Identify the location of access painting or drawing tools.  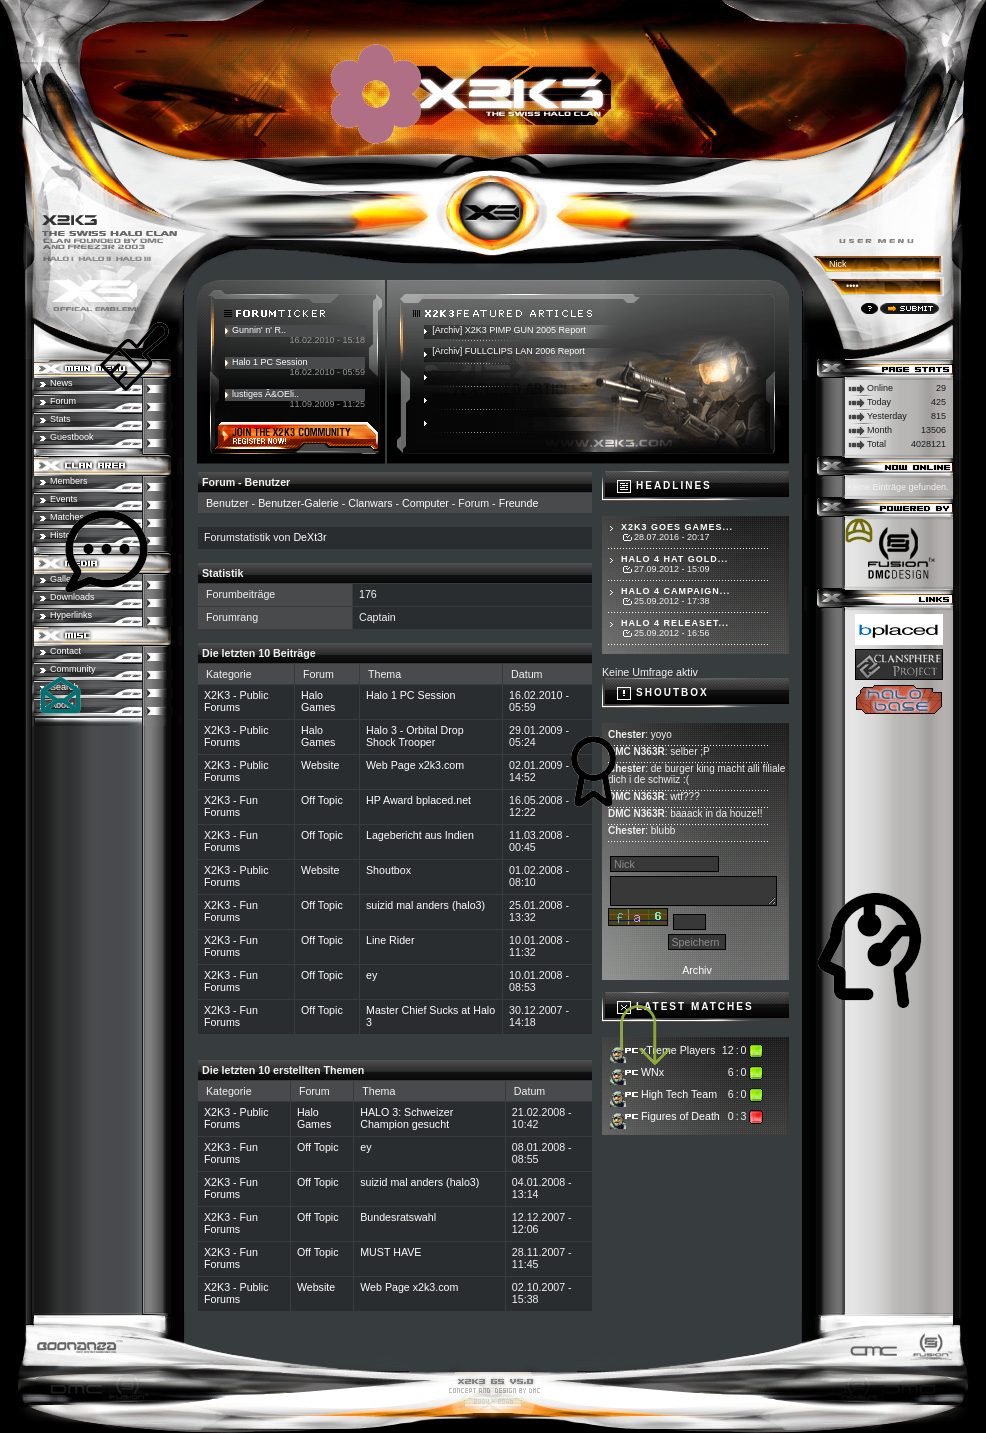
(135, 355).